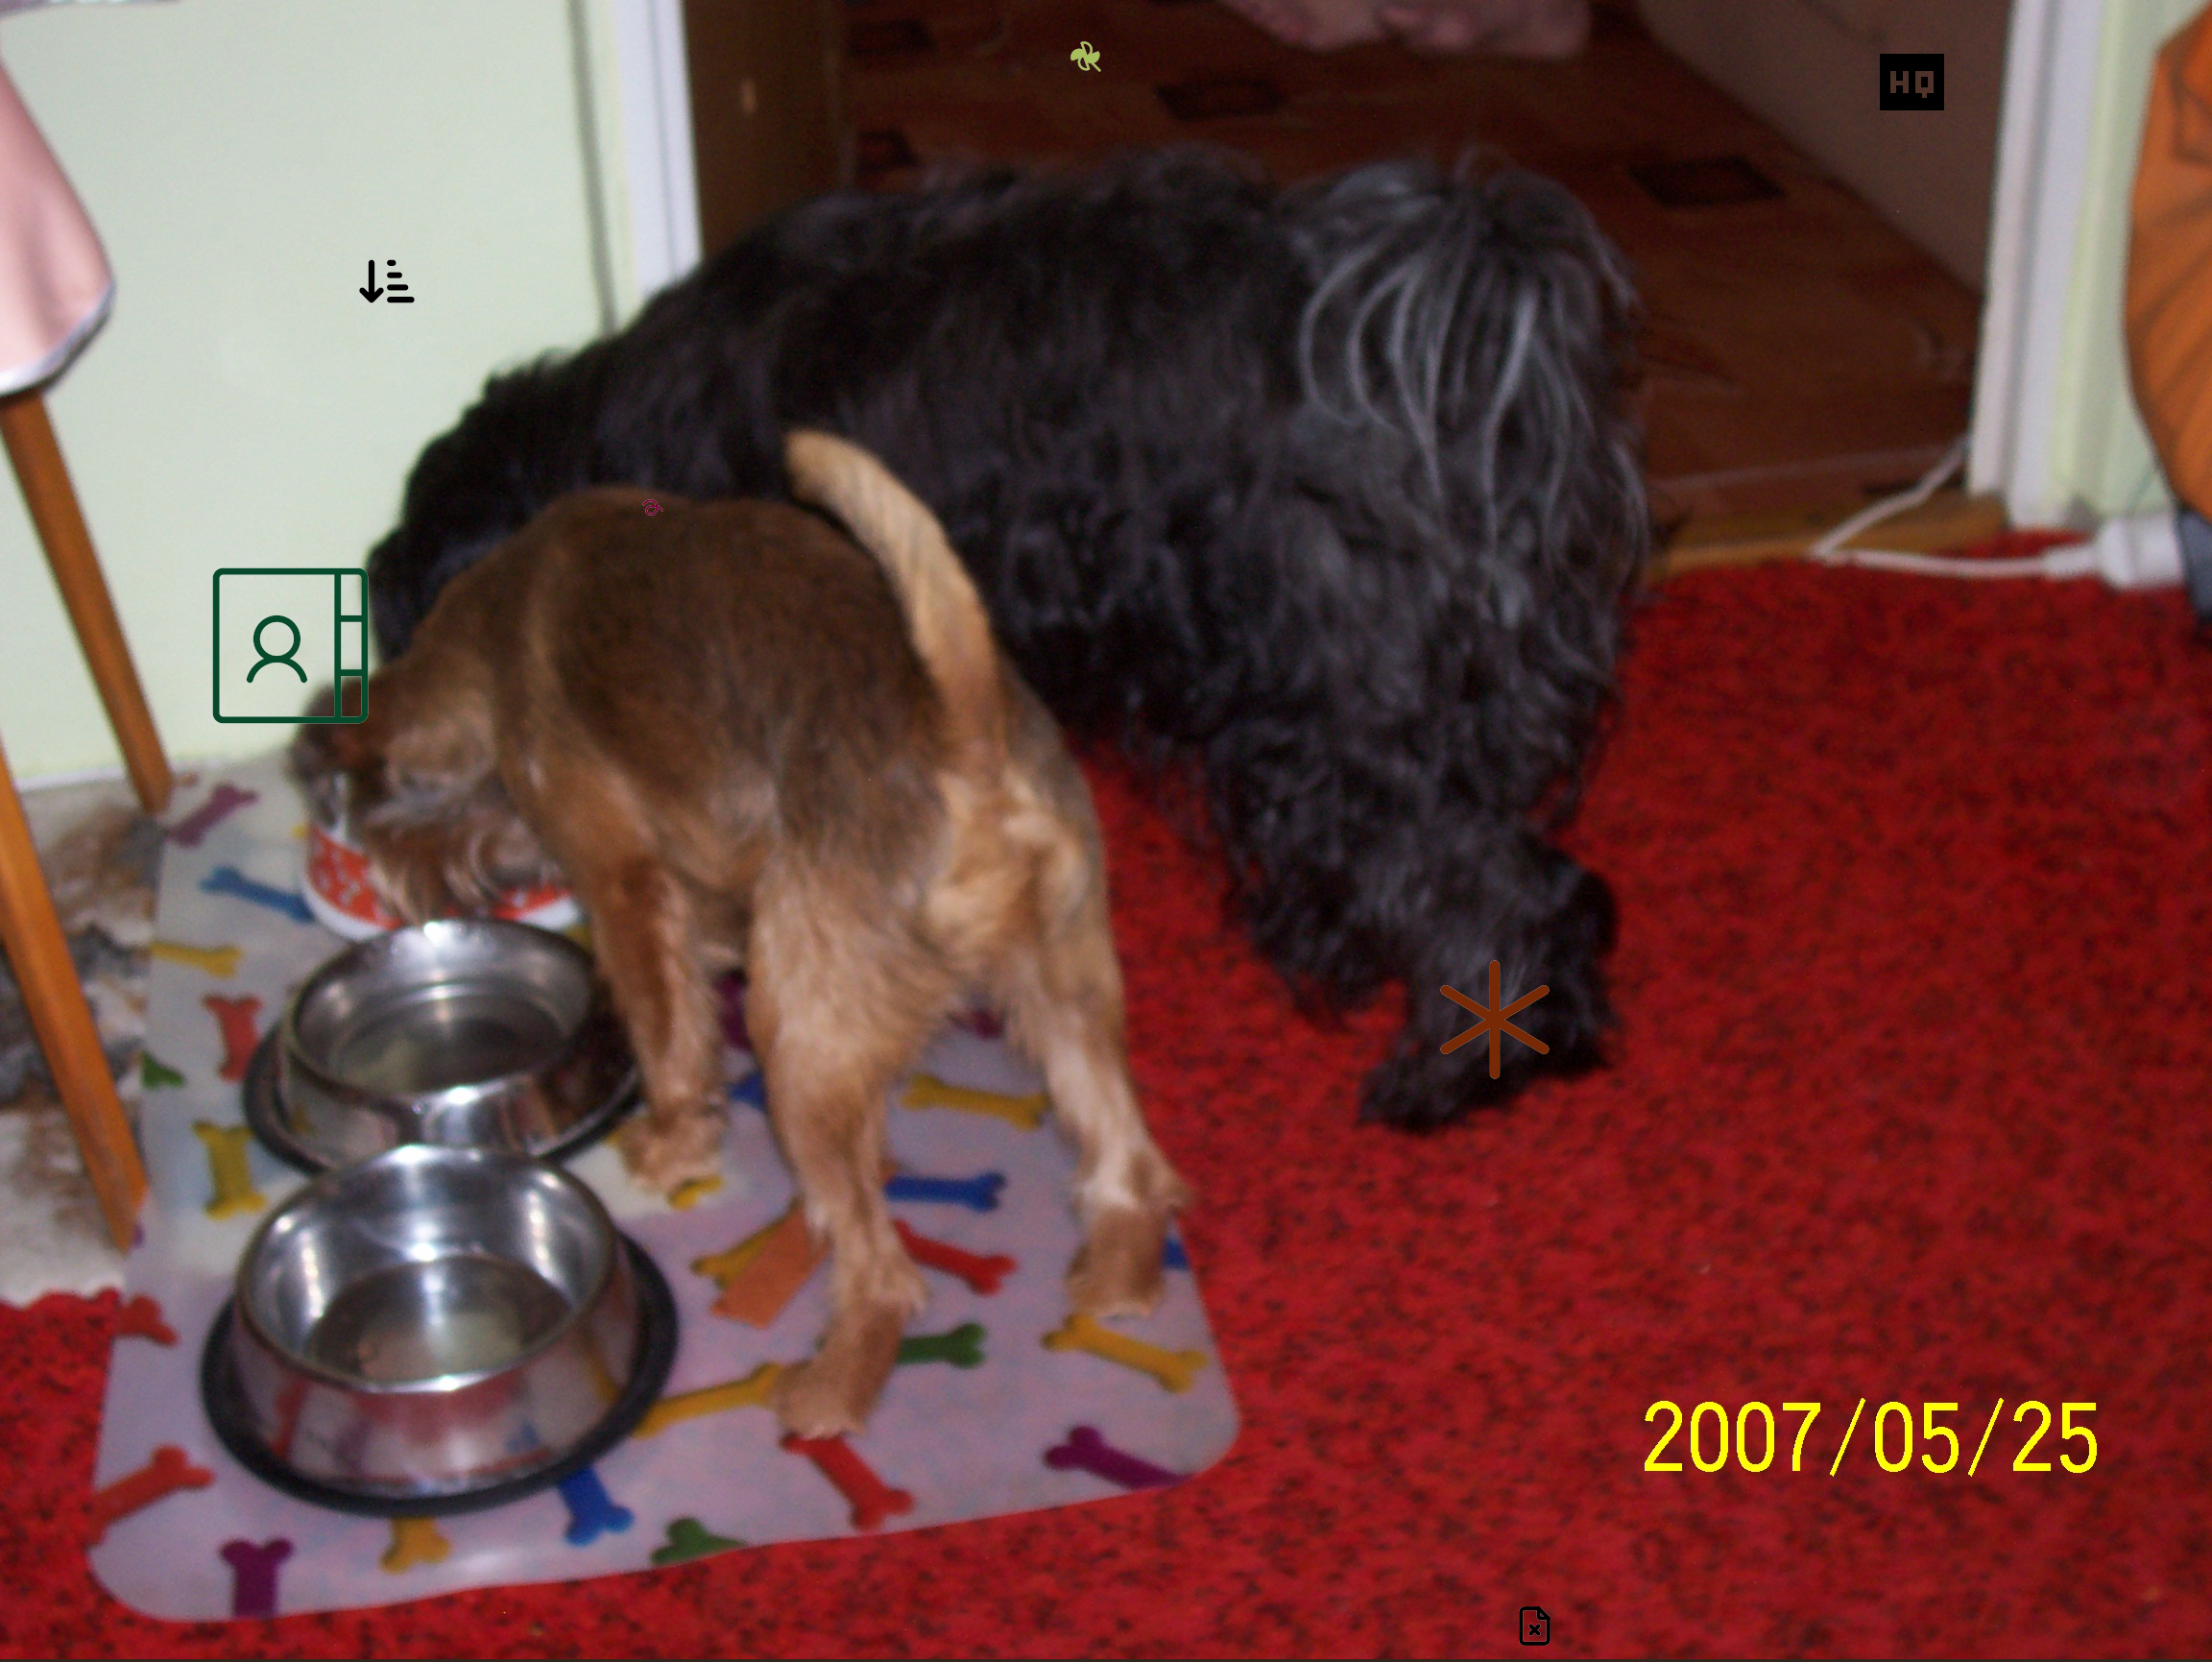 This screenshot has width=2212, height=1662. I want to click on decorative or playful element indicating a fun/casual feature, so click(1086, 57).